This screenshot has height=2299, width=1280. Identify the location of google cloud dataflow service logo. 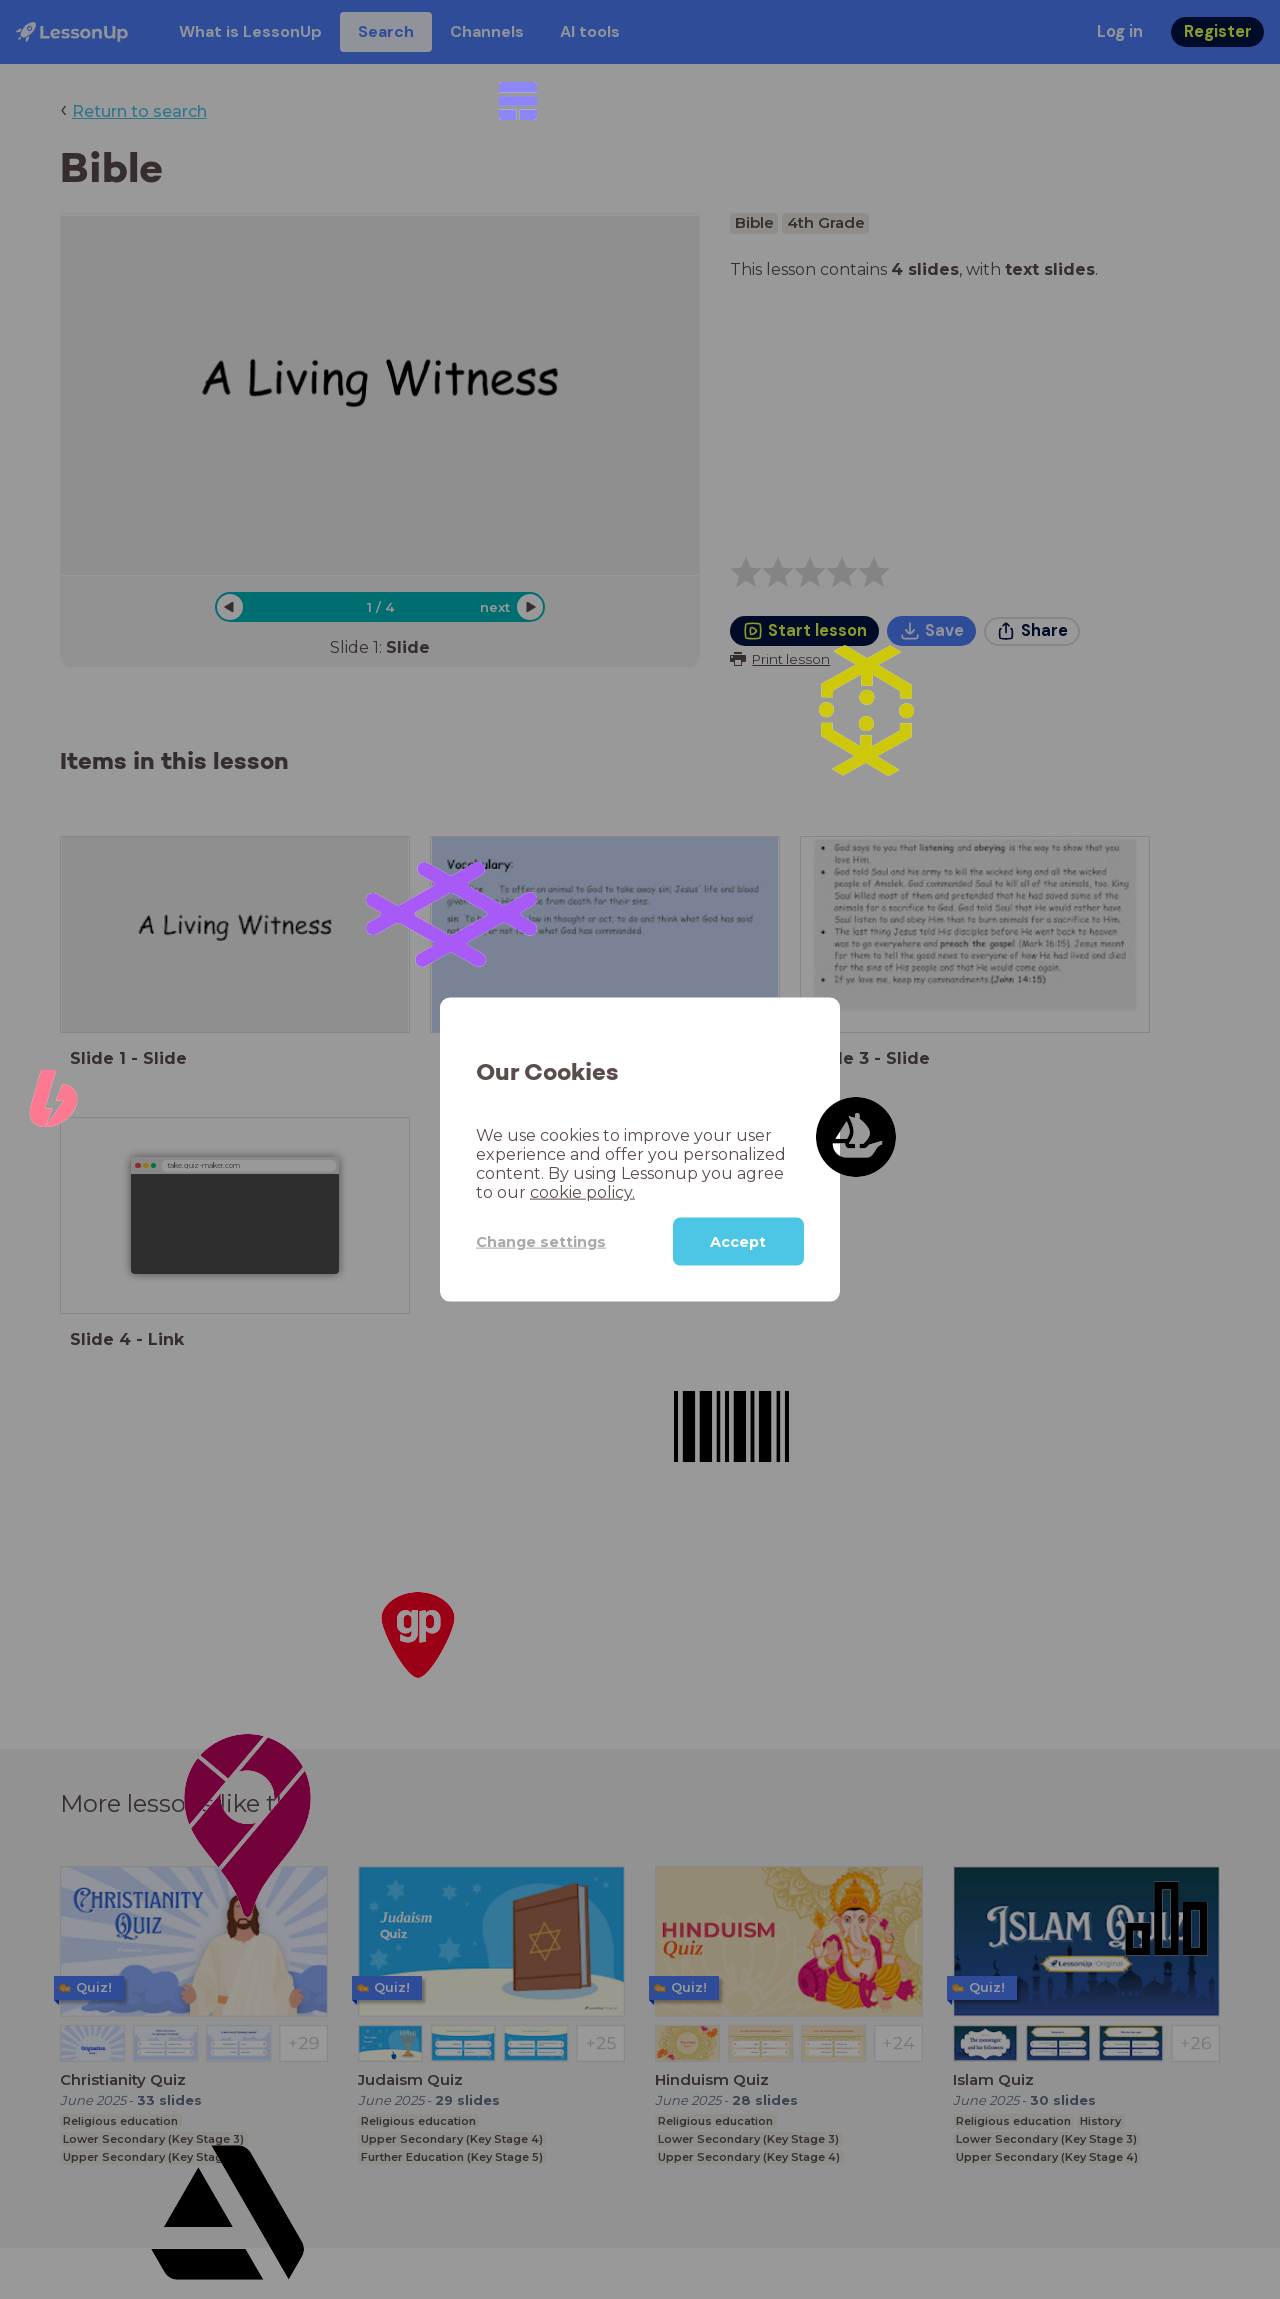
(866, 710).